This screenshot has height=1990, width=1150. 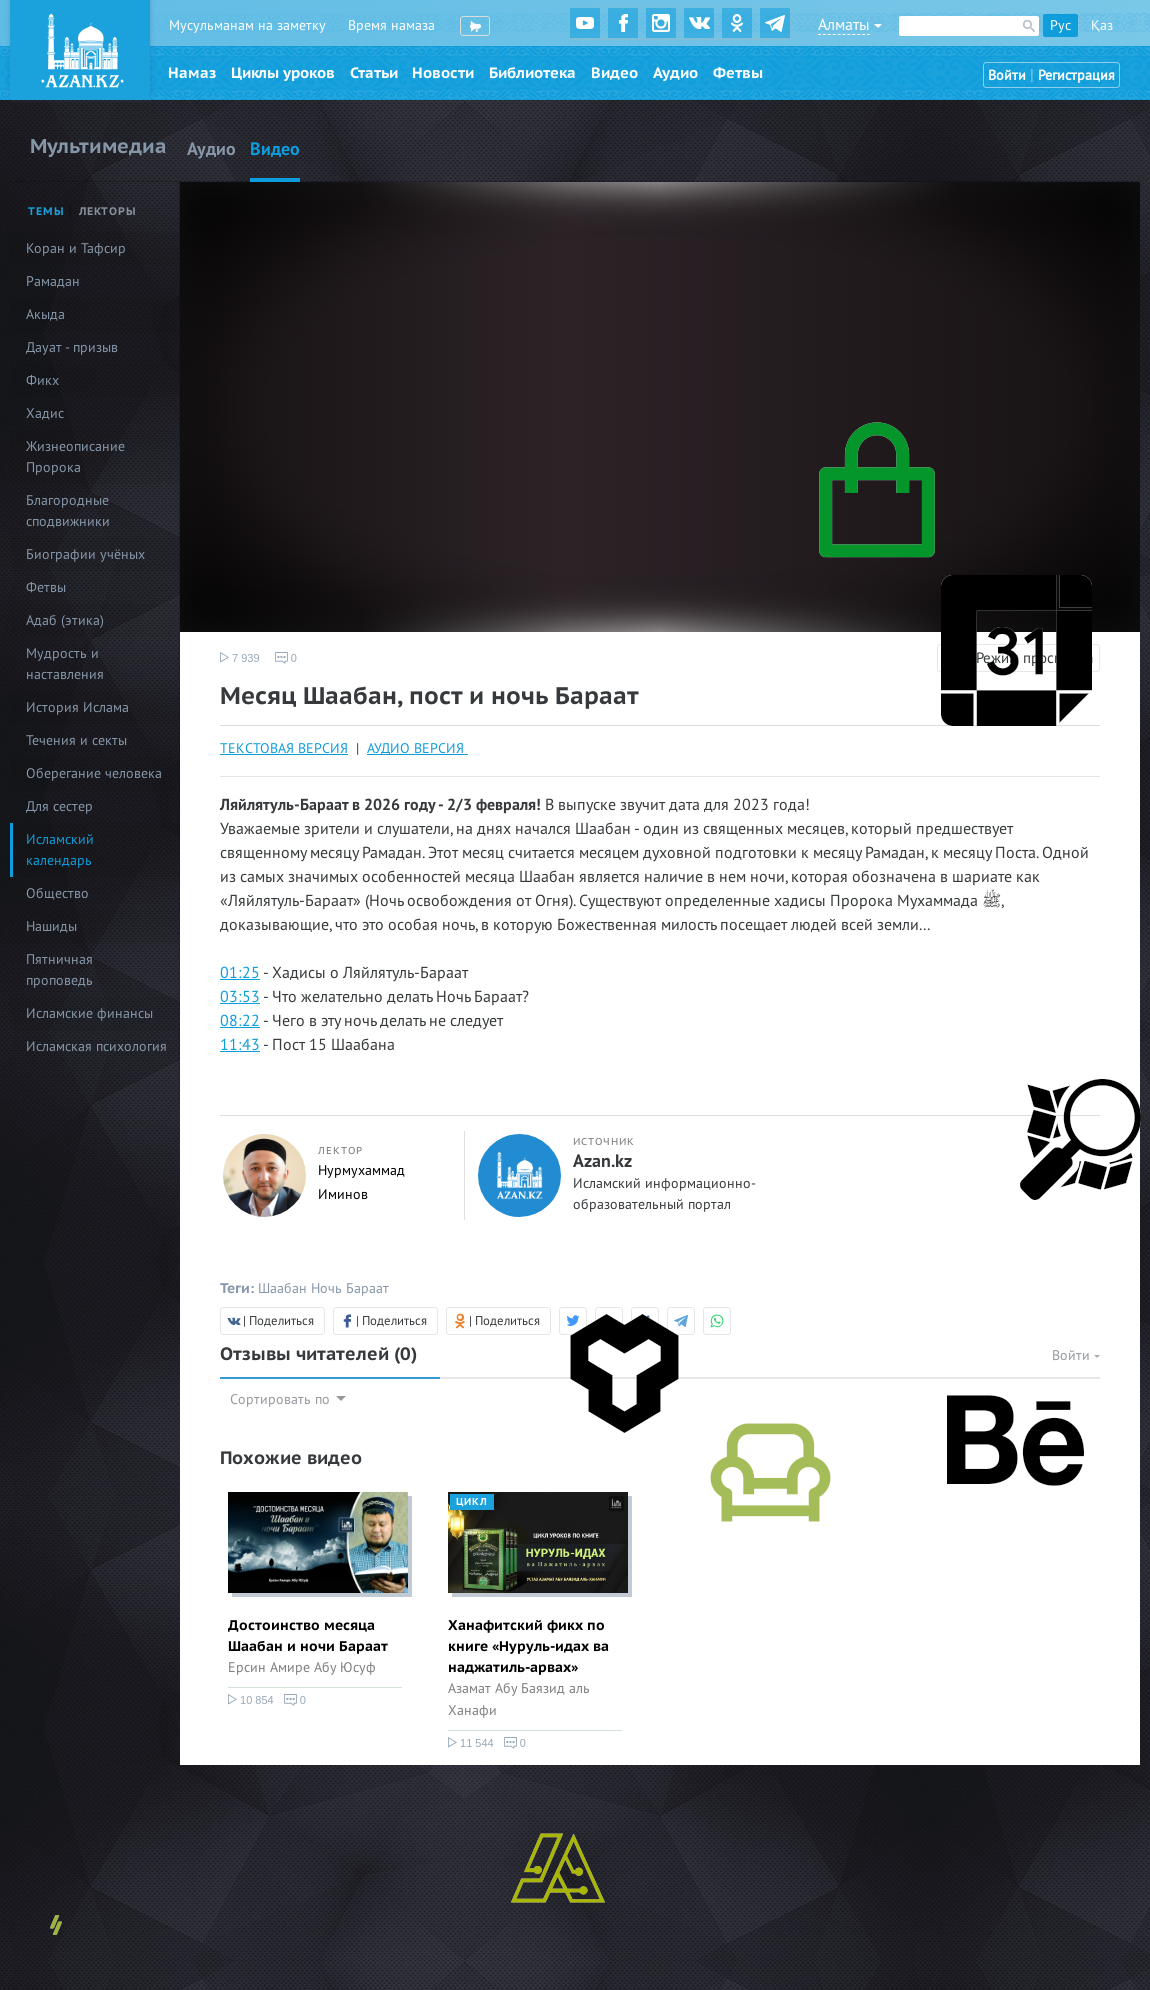 What do you see at coordinates (877, 493) in the screenshot?
I see `view your shopping cart` at bounding box center [877, 493].